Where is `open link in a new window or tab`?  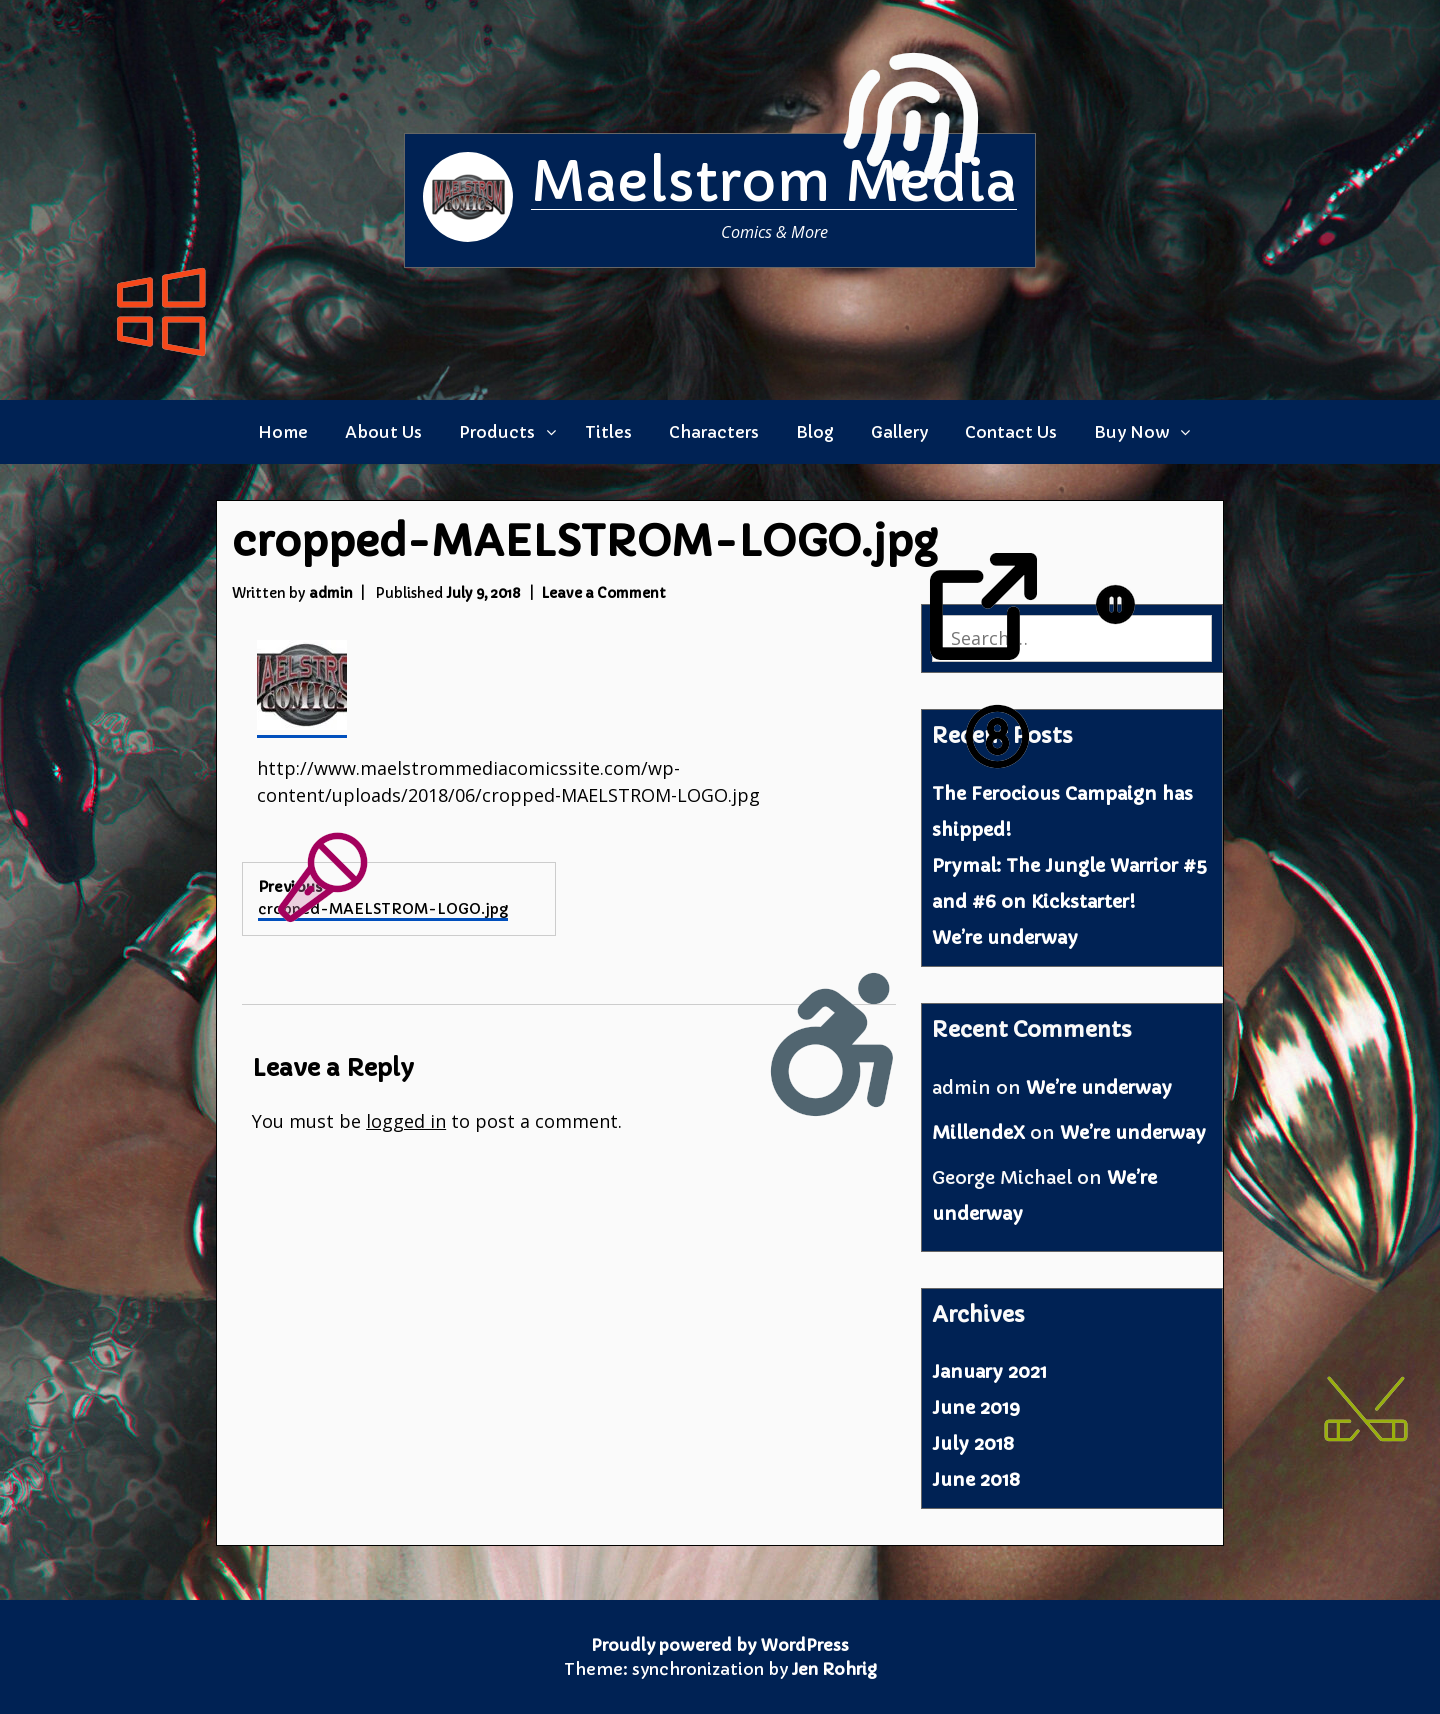
open link in a new window or tab is located at coordinates (983, 606).